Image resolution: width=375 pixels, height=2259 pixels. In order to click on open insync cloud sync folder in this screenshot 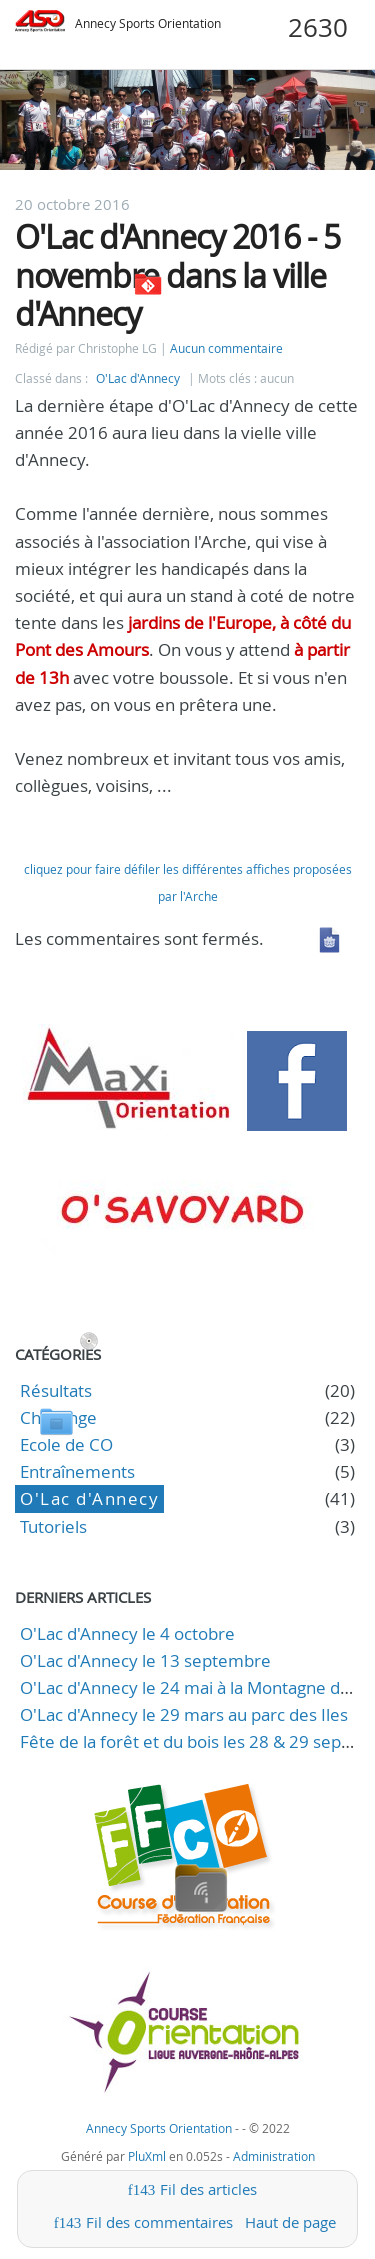, I will do `click(201, 1888)`.